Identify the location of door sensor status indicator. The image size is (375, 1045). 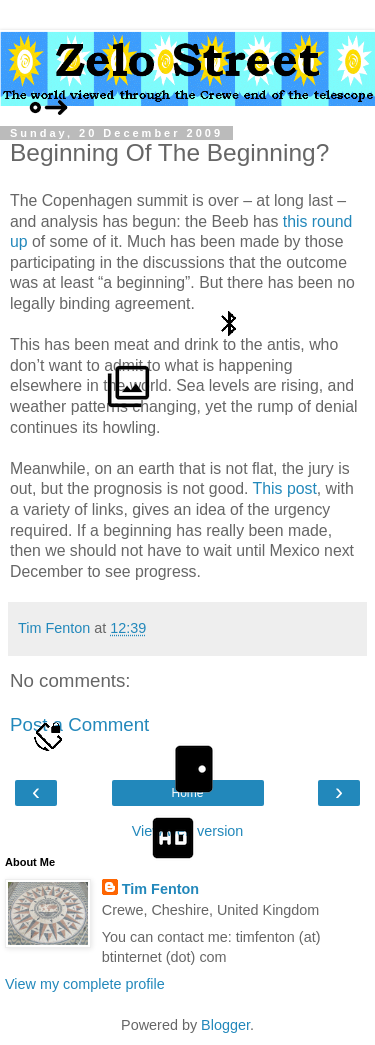
(194, 769).